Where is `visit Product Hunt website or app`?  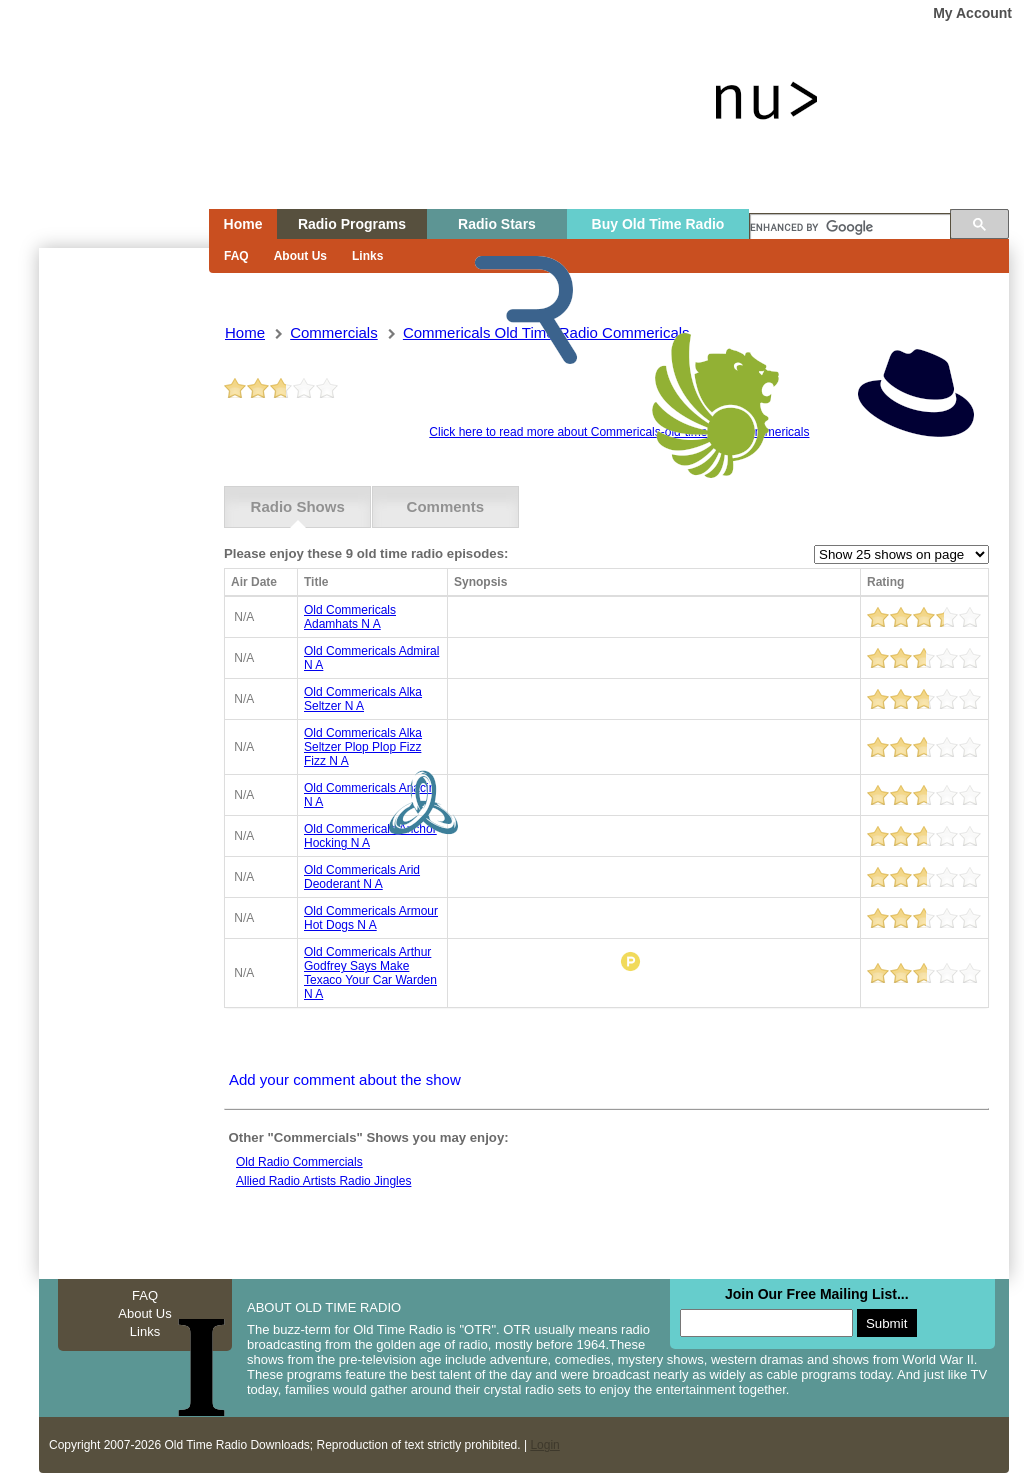
visit Product Hunt website or app is located at coordinates (630, 961).